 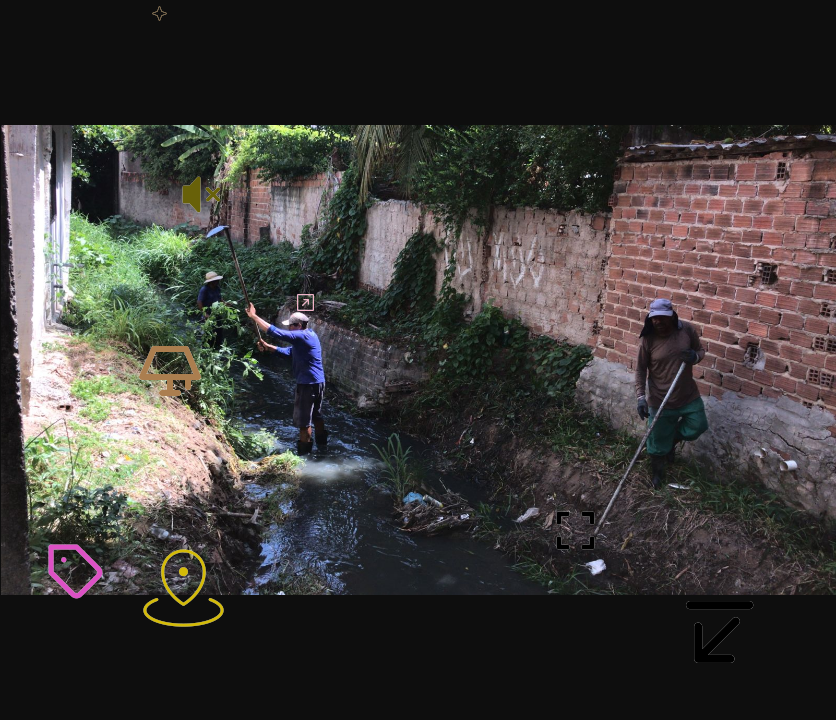 What do you see at coordinates (159, 13) in the screenshot?
I see `indicates a featured or highlighted item` at bounding box center [159, 13].